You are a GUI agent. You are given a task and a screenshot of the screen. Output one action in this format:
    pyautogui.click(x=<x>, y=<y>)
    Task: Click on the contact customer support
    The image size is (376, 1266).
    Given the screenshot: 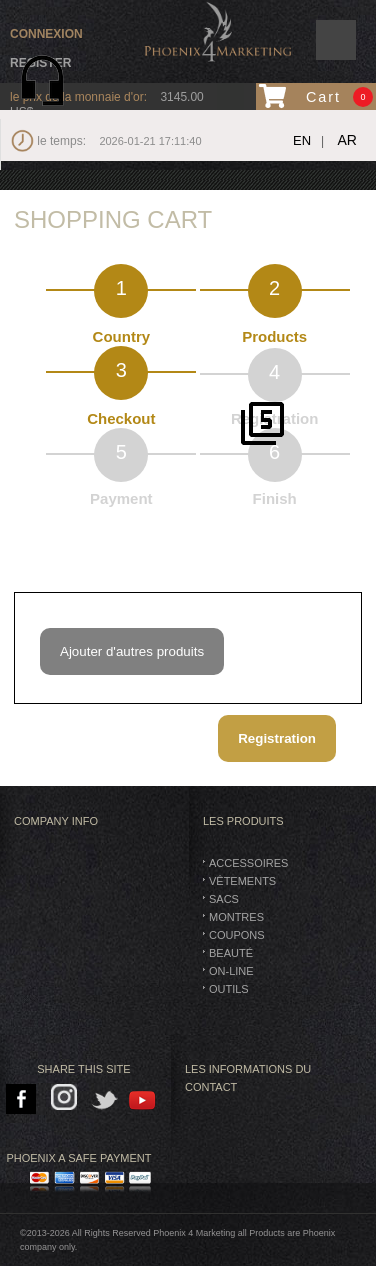 What is the action you would take?
    pyautogui.click(x=42, y=80)
    